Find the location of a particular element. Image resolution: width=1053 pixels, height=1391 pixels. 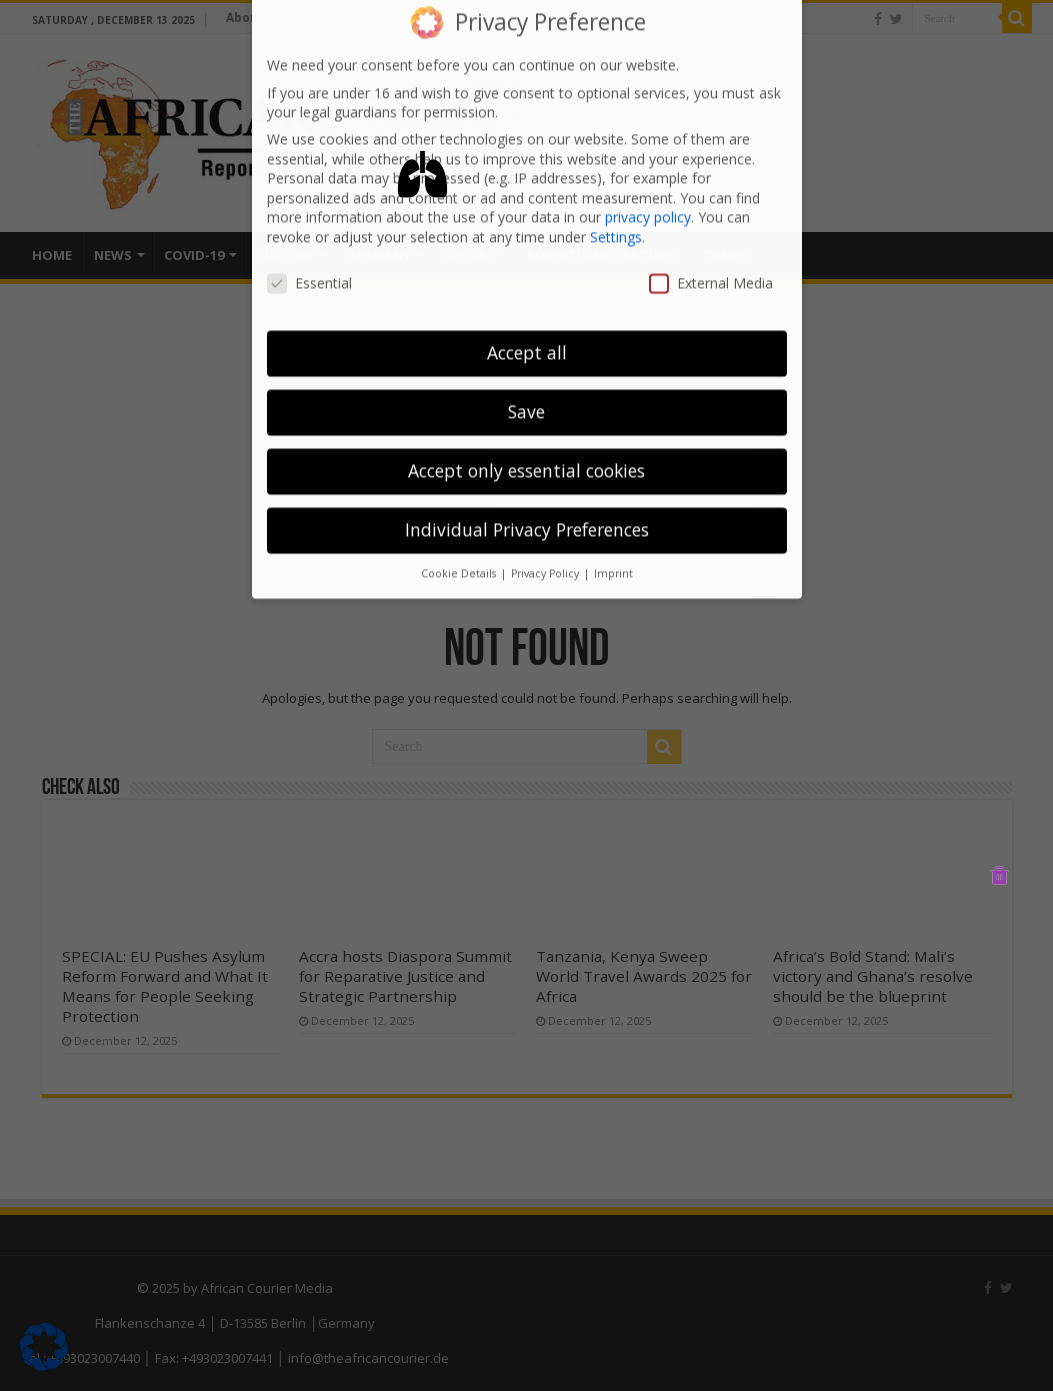

access respiratory health information is located at coordinates (422, 175).